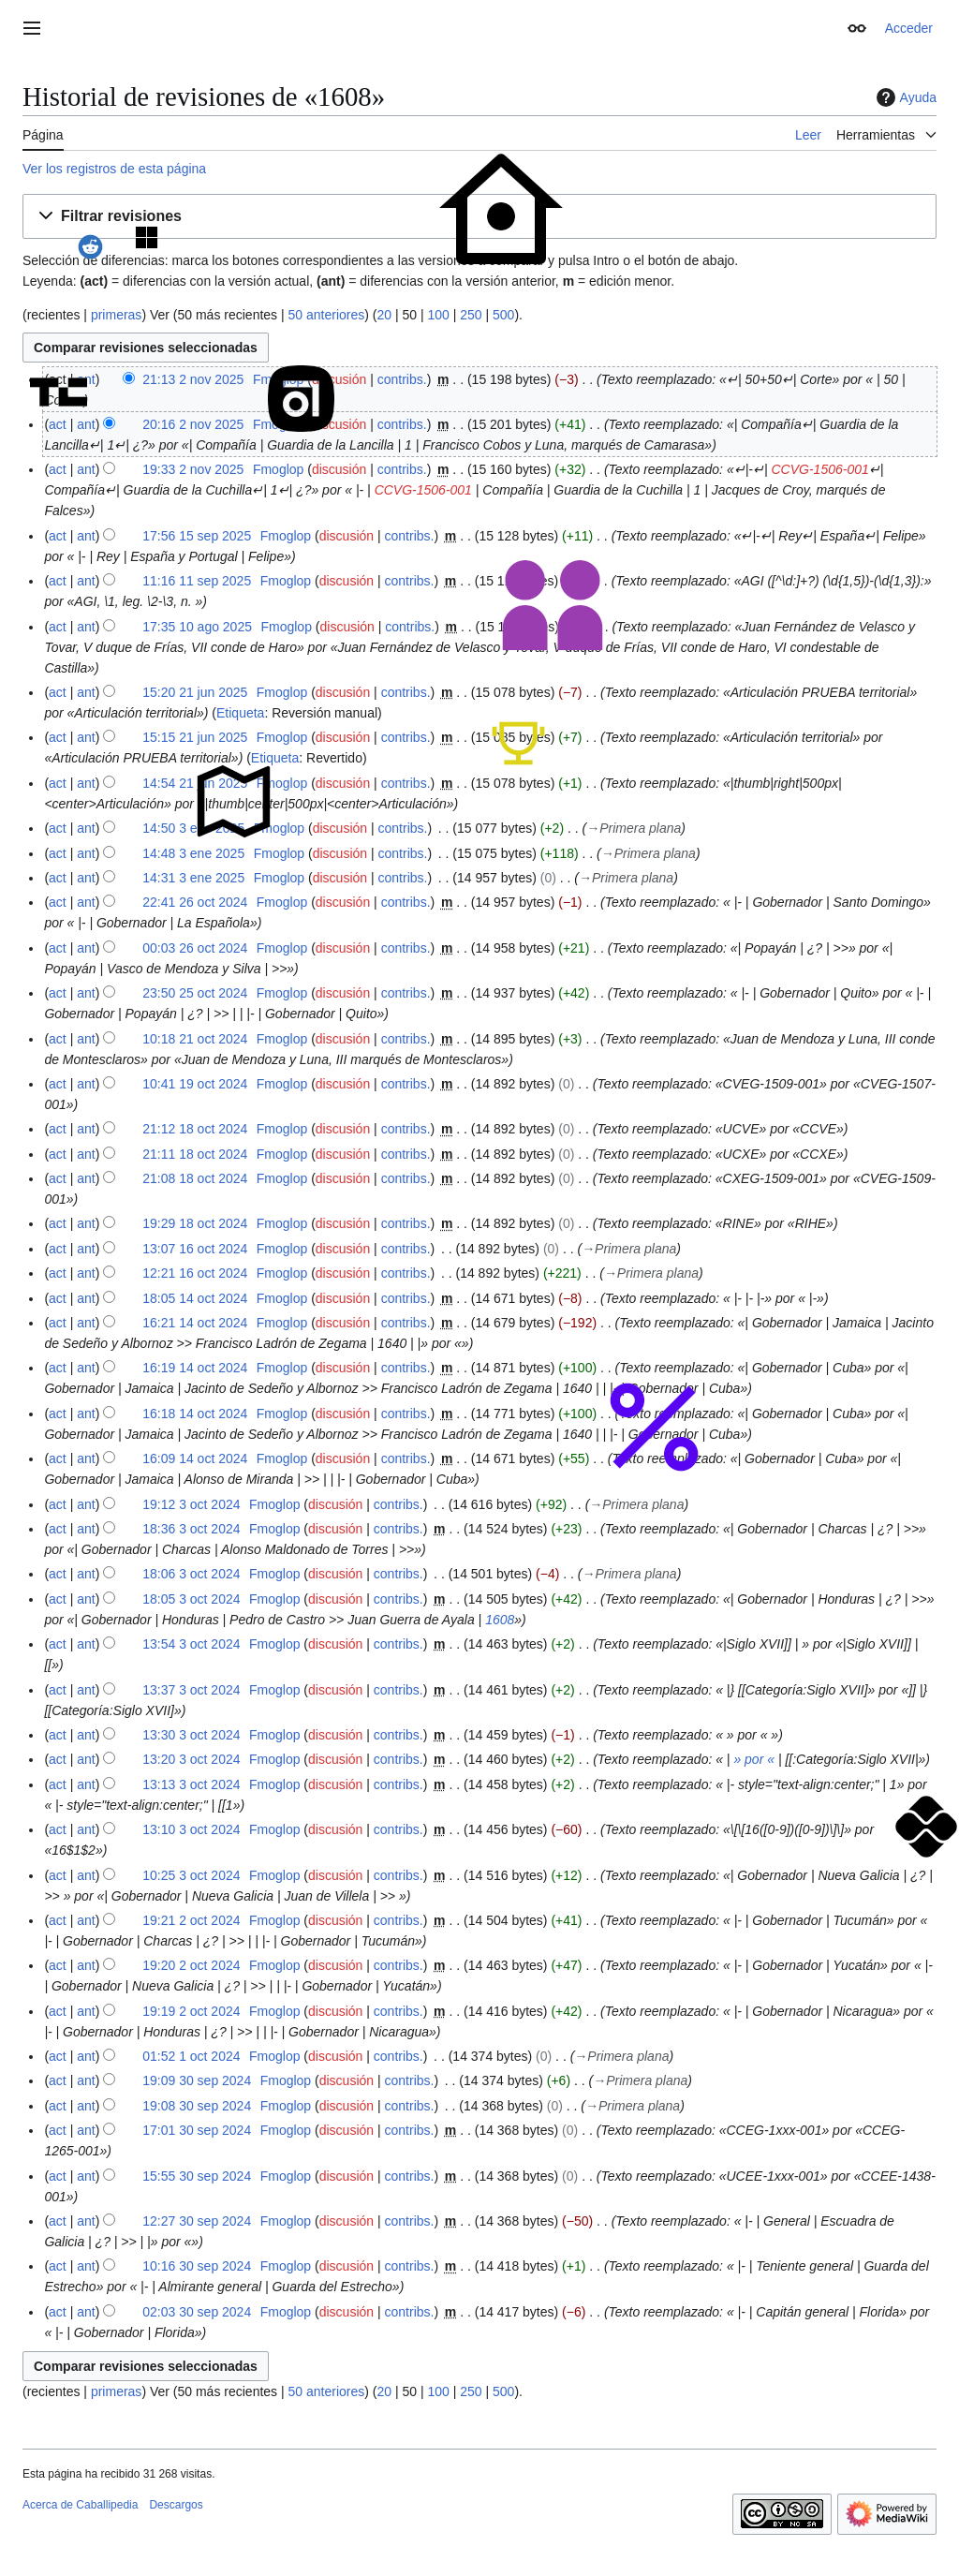  Describe the element at coordinates (233, 801) in the screenshot. I see `view map` at that location.